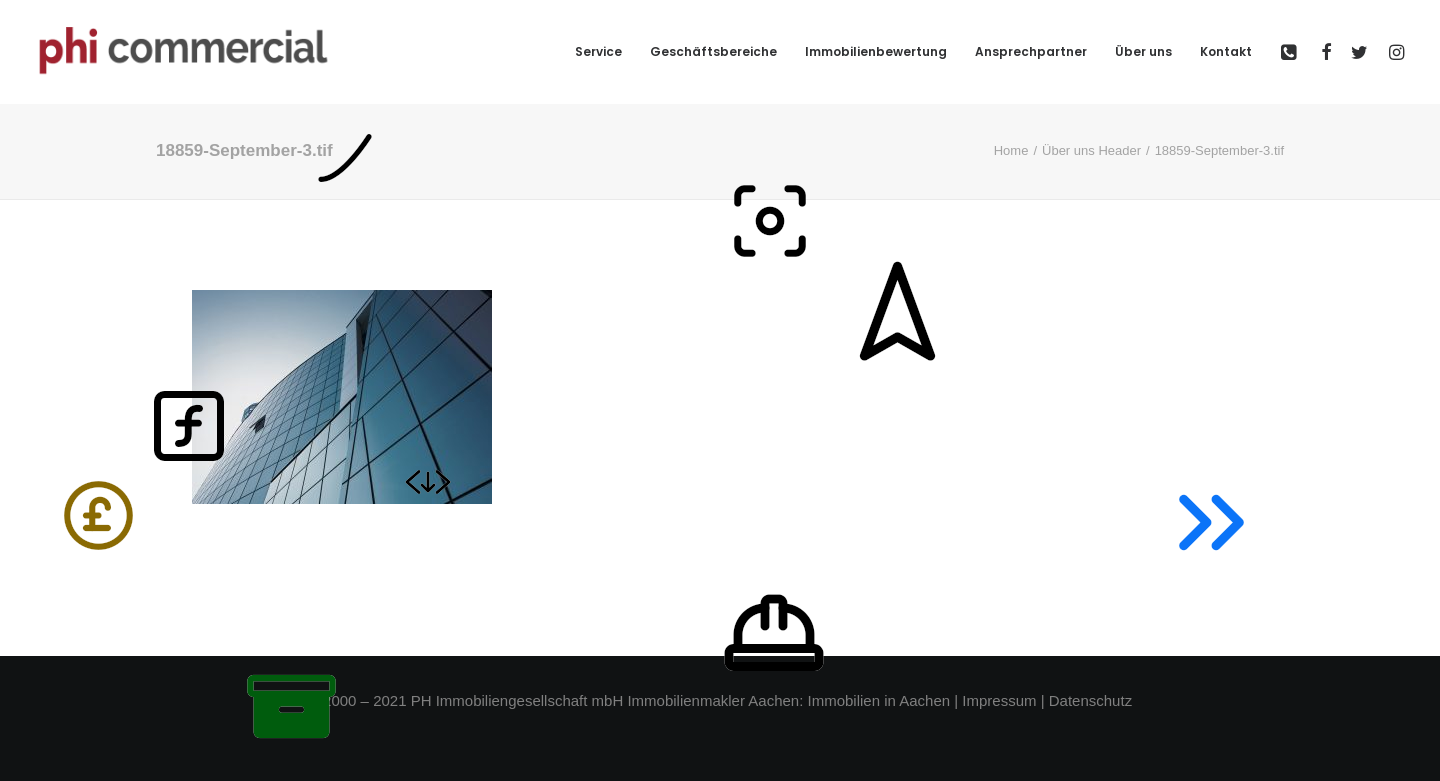 Image resolution: width=1440 pixels, height=781 pixels. I want to click on archive this item, so click(291, 706).